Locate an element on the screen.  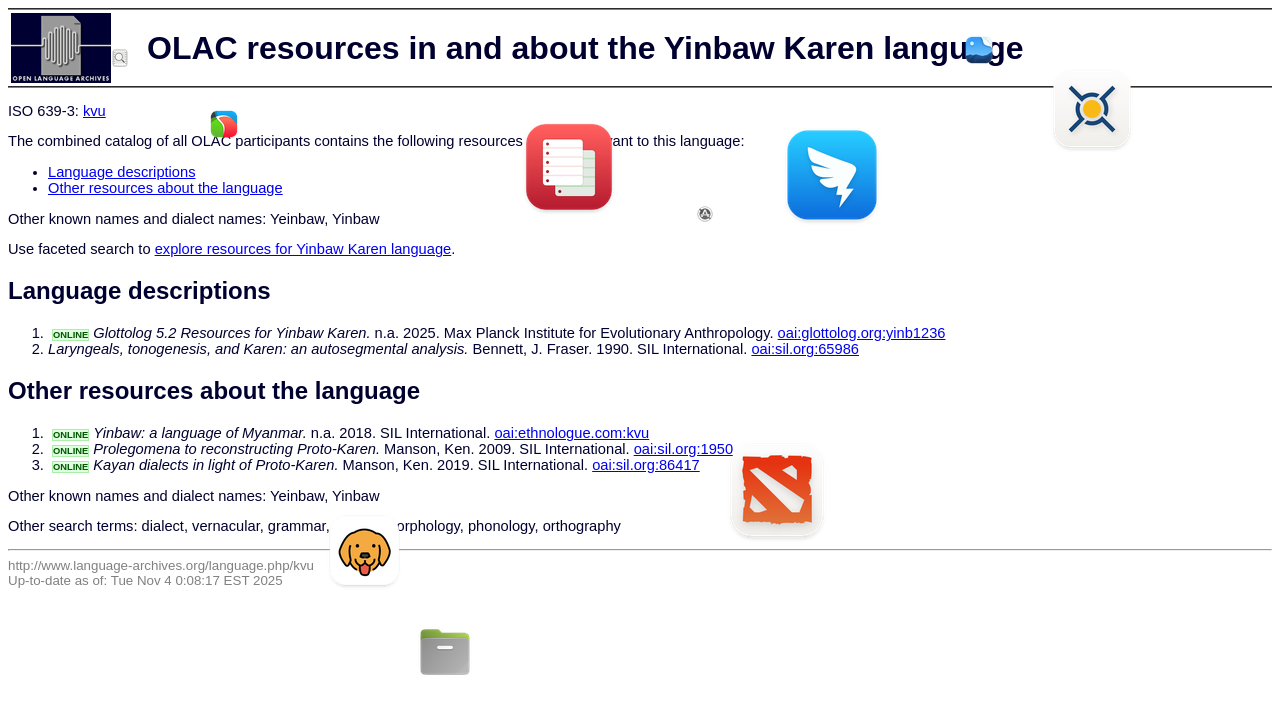
open wallpaper settings is located at coordinates (979, 50).